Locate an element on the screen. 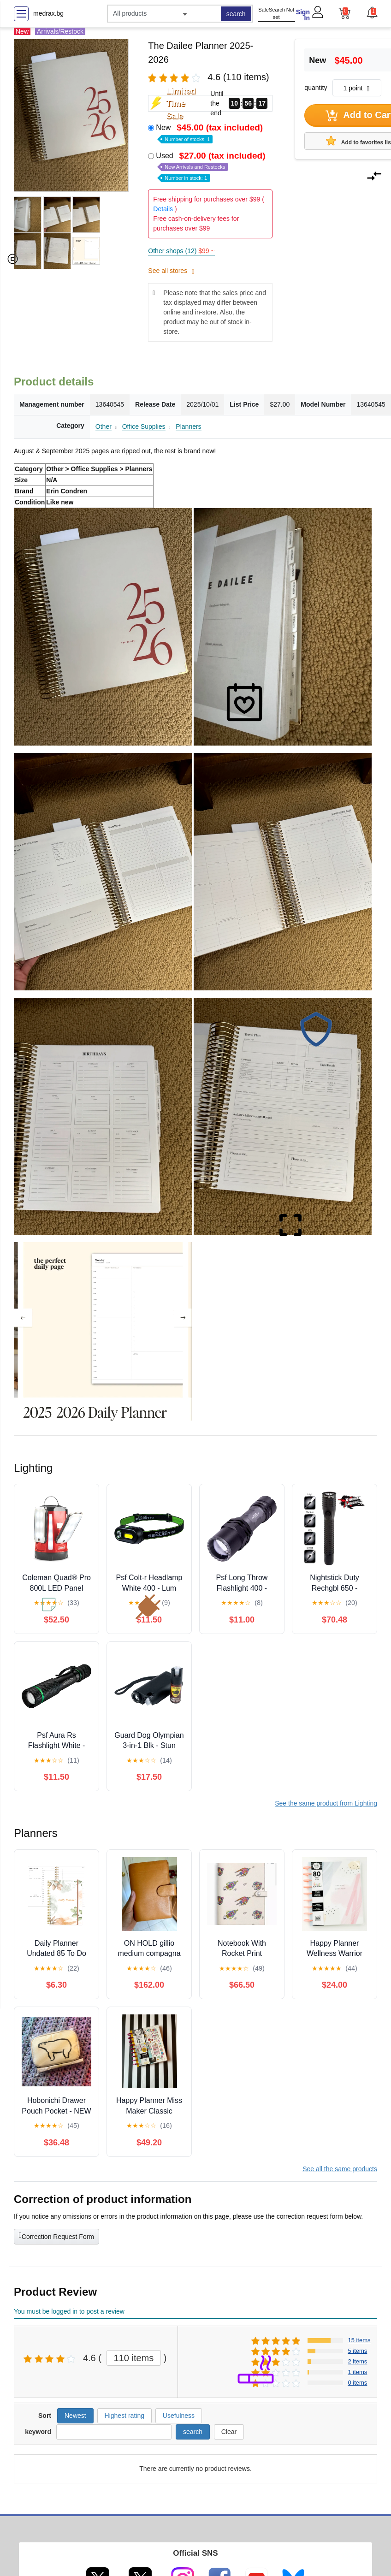 The height and width of the screenshot is (2576, 391). stop media playback is located at coordinates (12, 259).